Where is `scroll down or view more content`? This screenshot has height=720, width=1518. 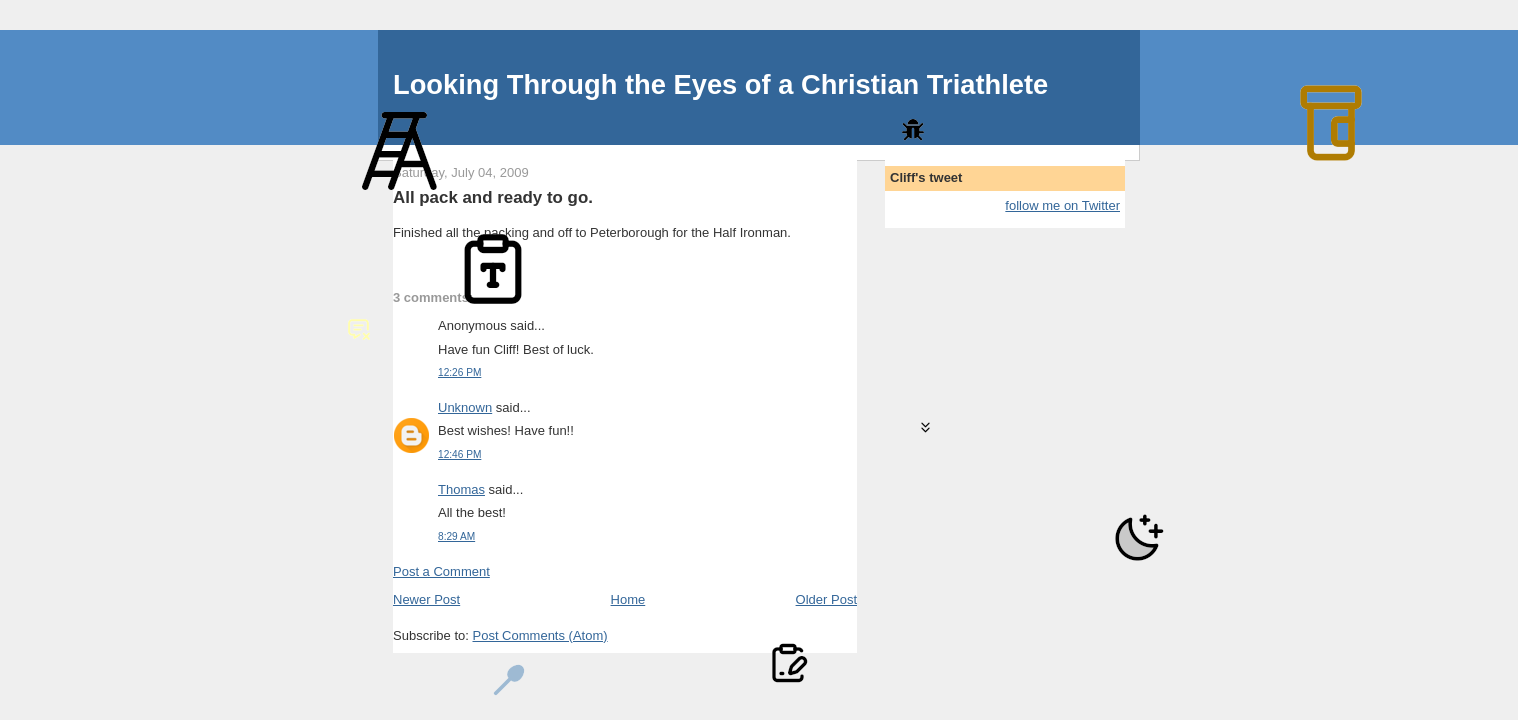
scroll down or view more content is located at coordinates (925, 427).